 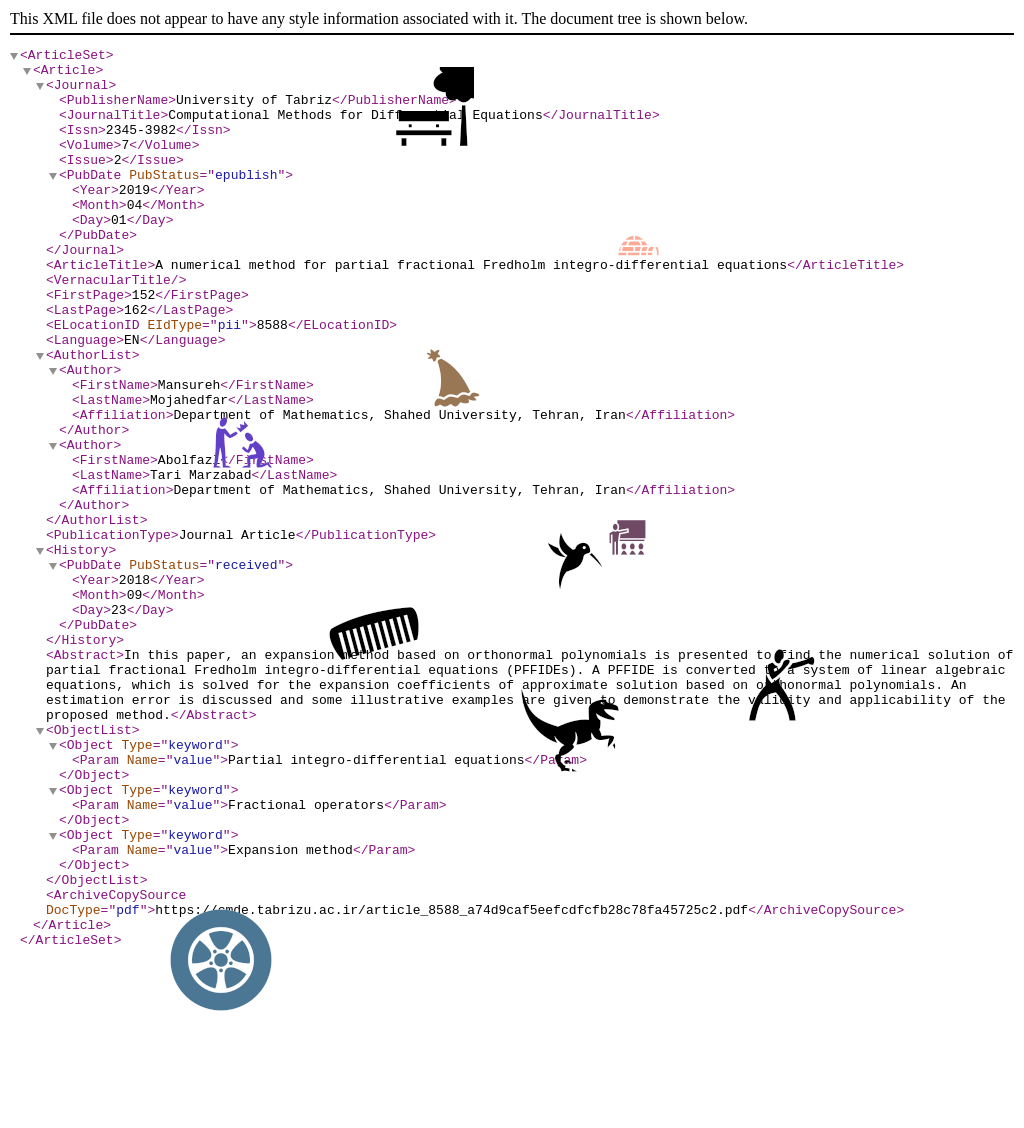 I want to click on indicates a coronation or crowning ceremony event, so click(x=242, y=442).